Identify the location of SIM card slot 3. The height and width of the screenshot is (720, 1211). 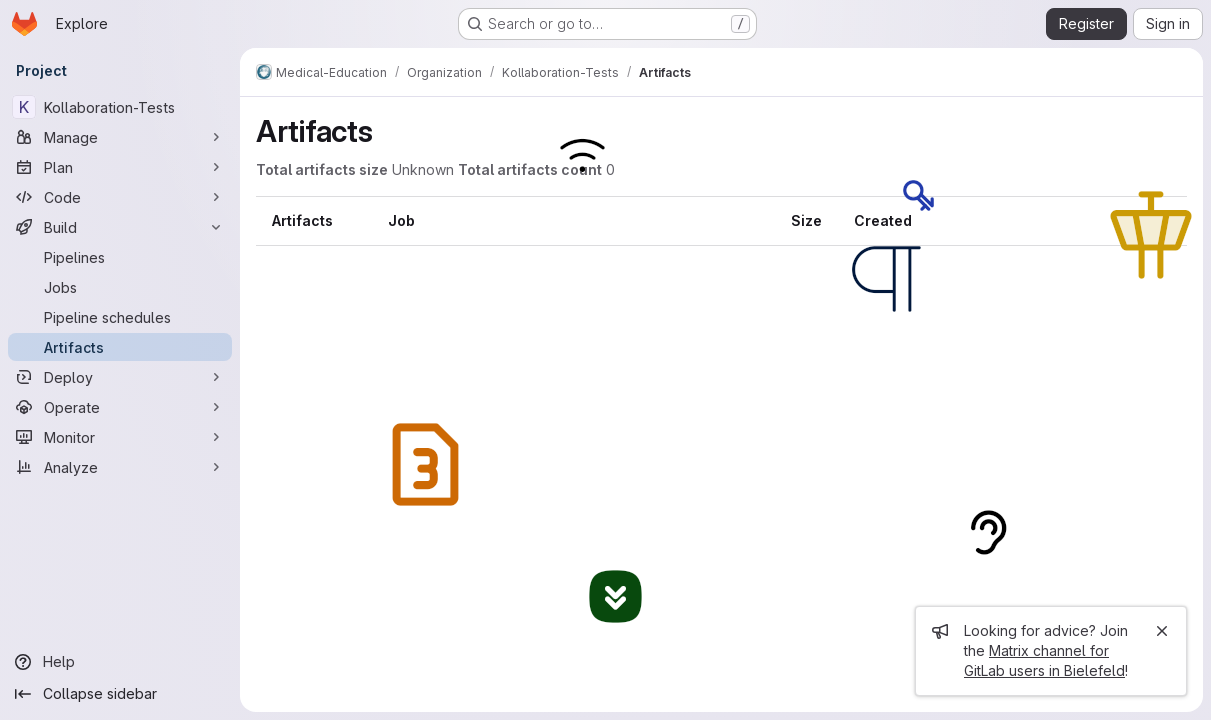
(425, 464).